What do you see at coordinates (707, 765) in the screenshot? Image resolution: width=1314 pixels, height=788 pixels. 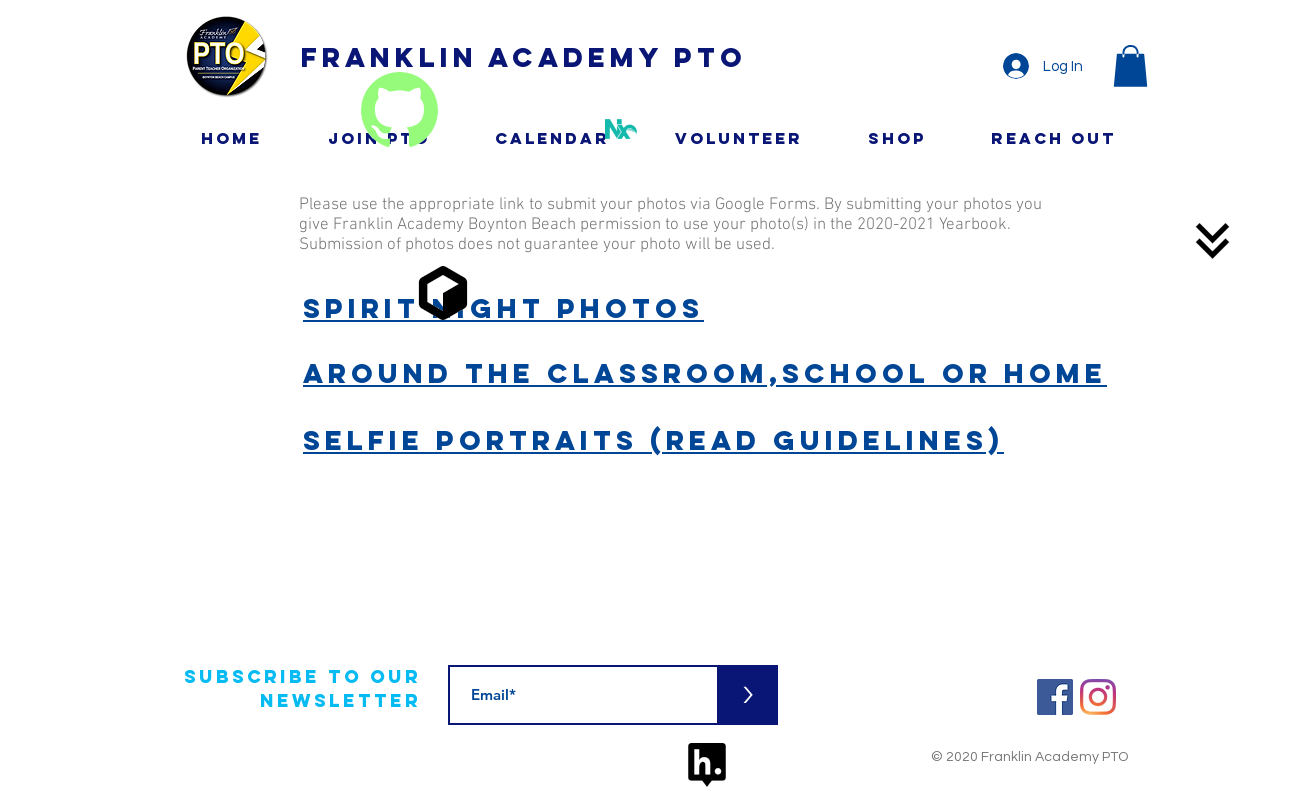 I see `open hypothesis annotation tool` at bounding box center [707, 765].